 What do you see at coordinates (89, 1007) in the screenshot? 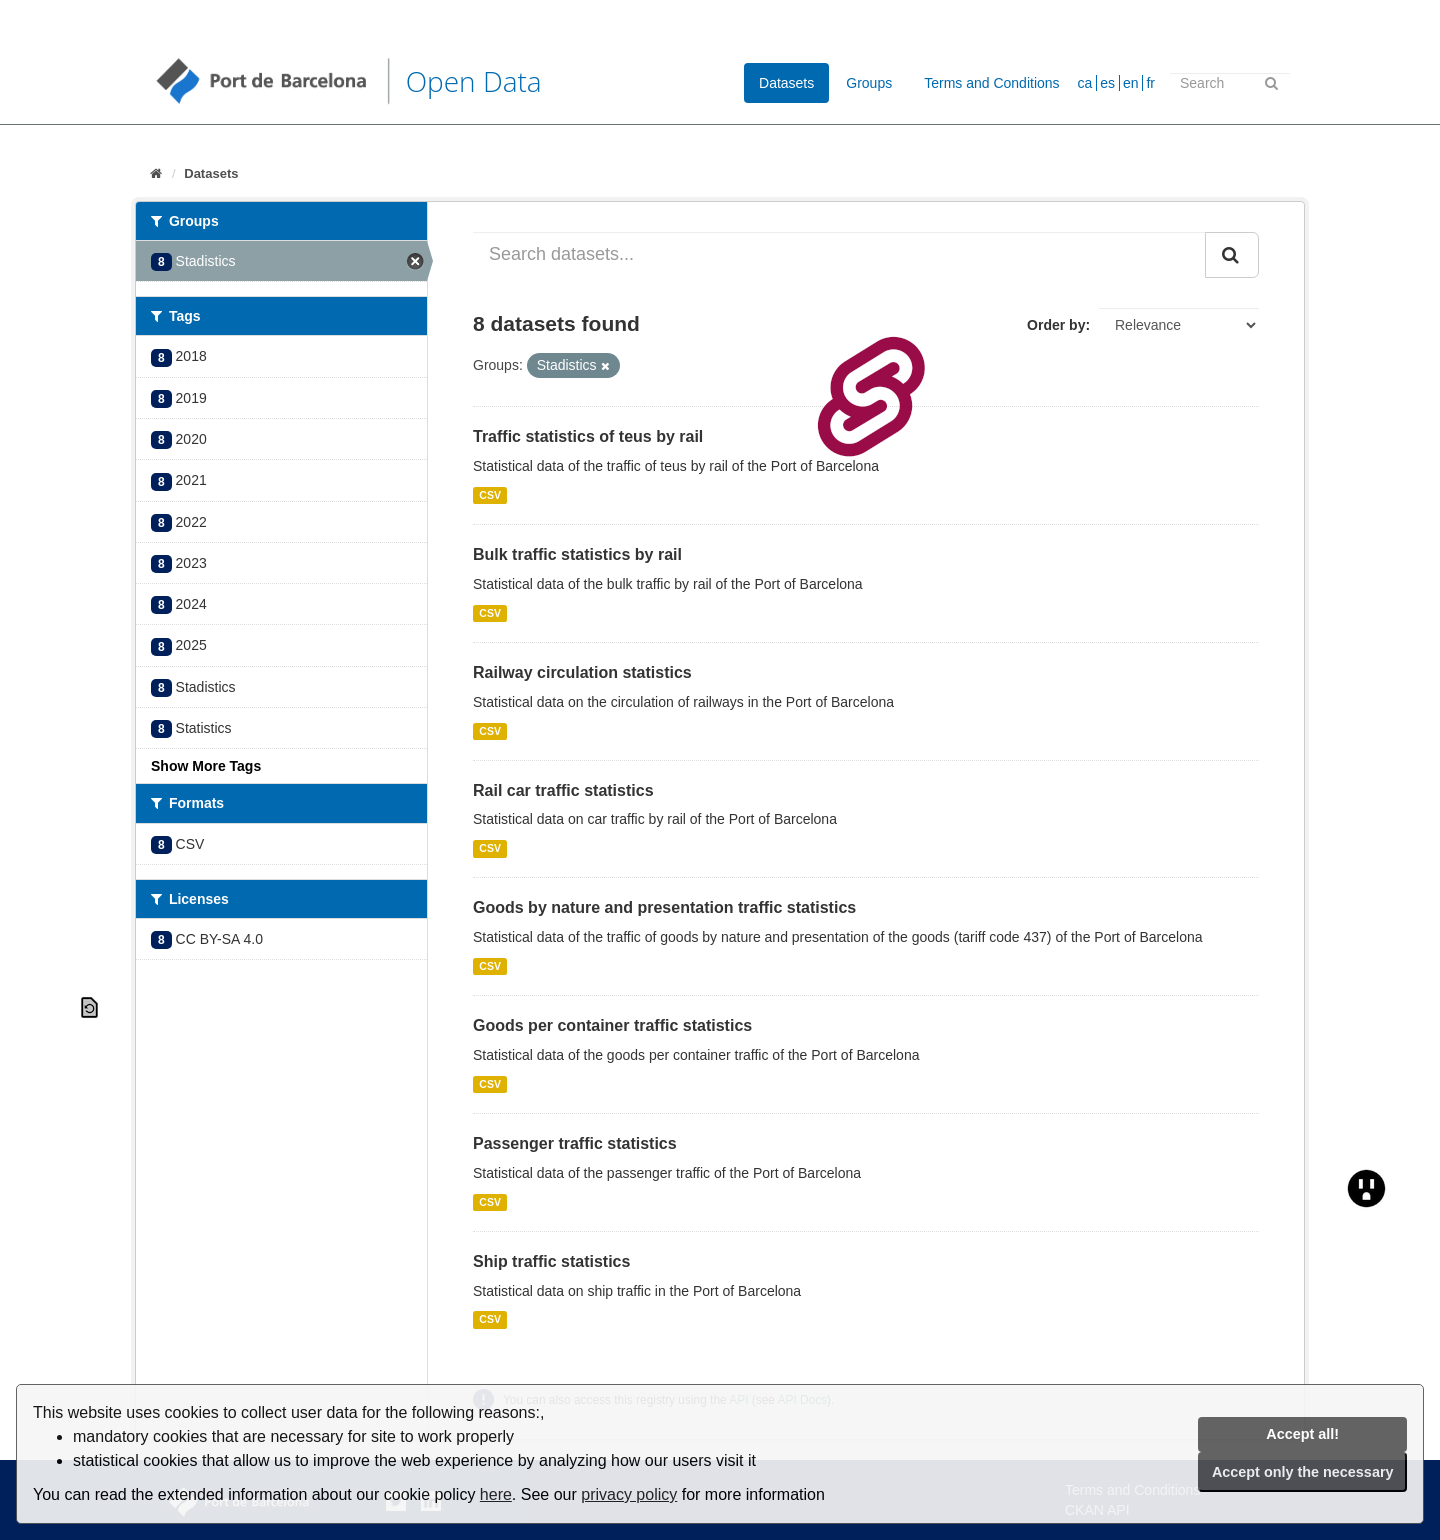
I see `restore a previous version of a document` at bounding box center [89, 1007].